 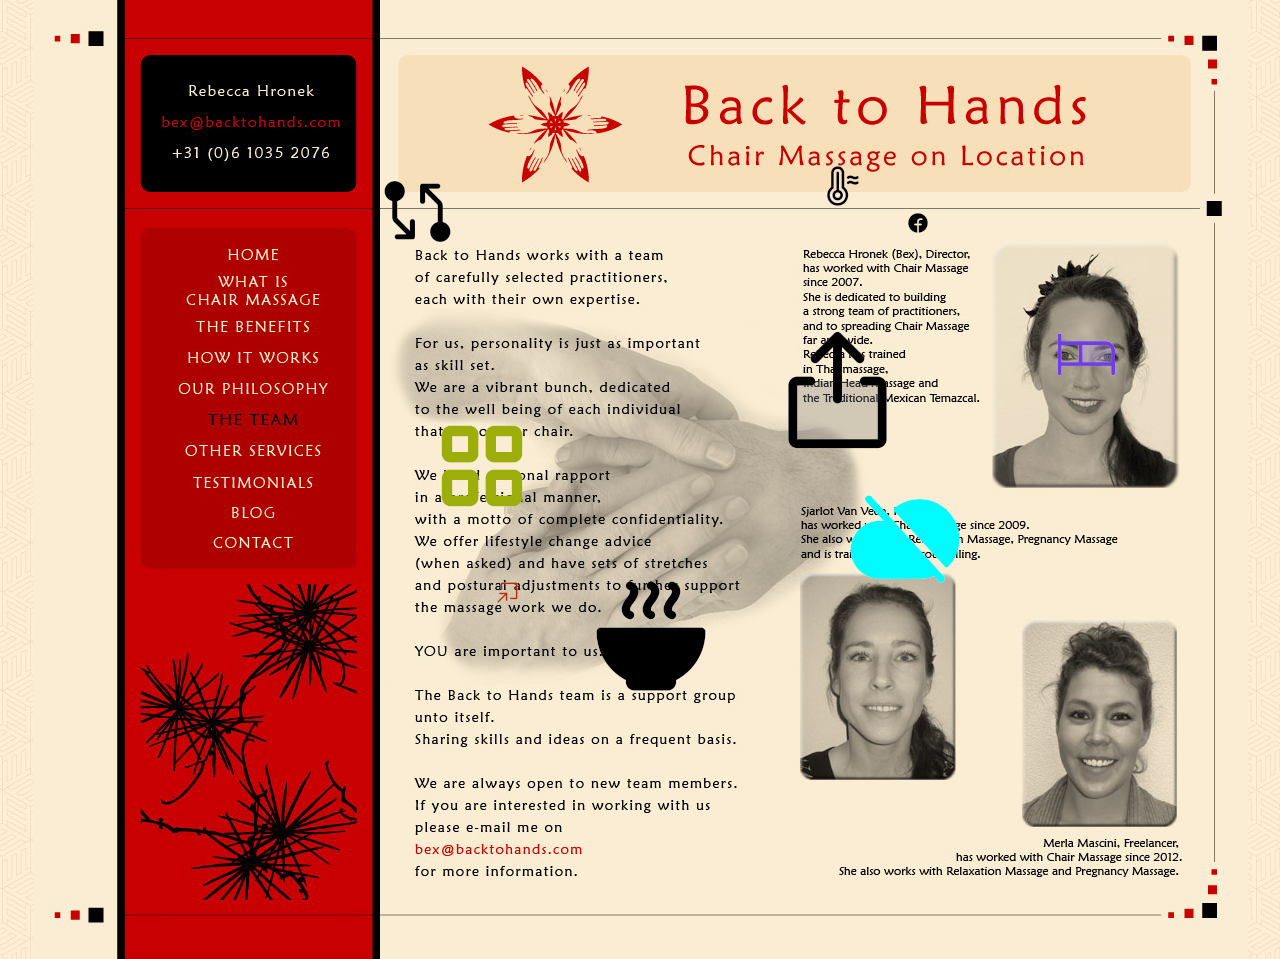 I want to click on open Facebook app, so click(x=918, y=223).